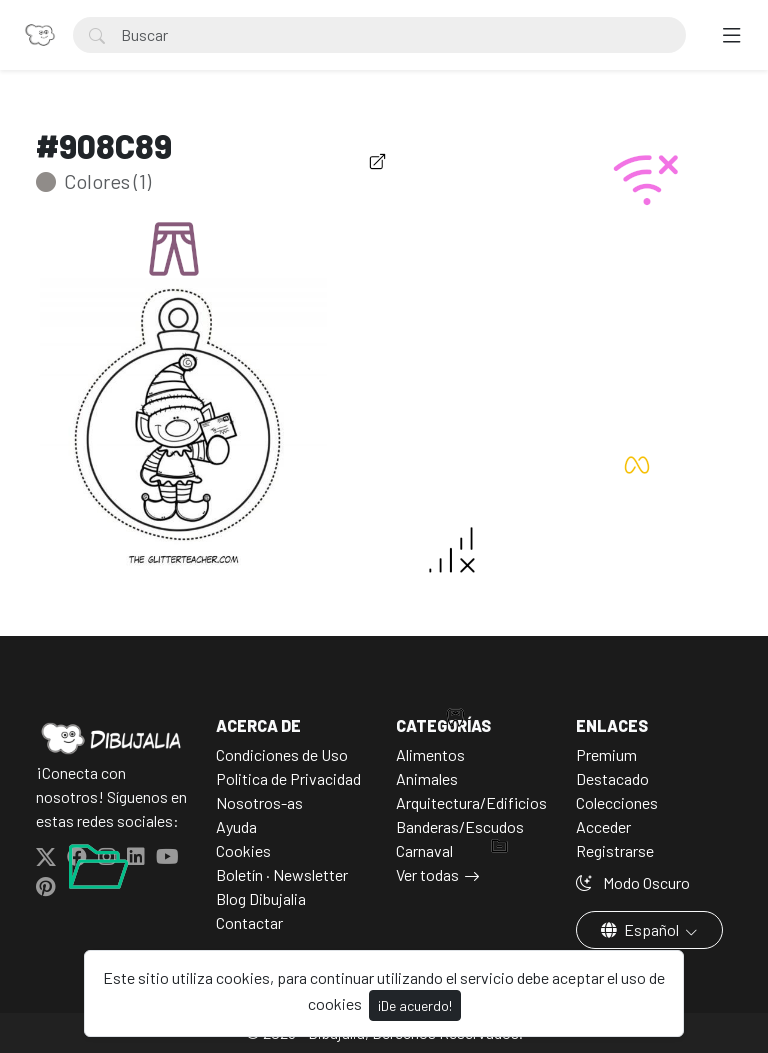 Image resolution: width=768 pixels, height=1053 pixels. What do you see at coordinates (637, 465) in the screenshot?
I see `meta company logo` at bounding box center [637, 465].